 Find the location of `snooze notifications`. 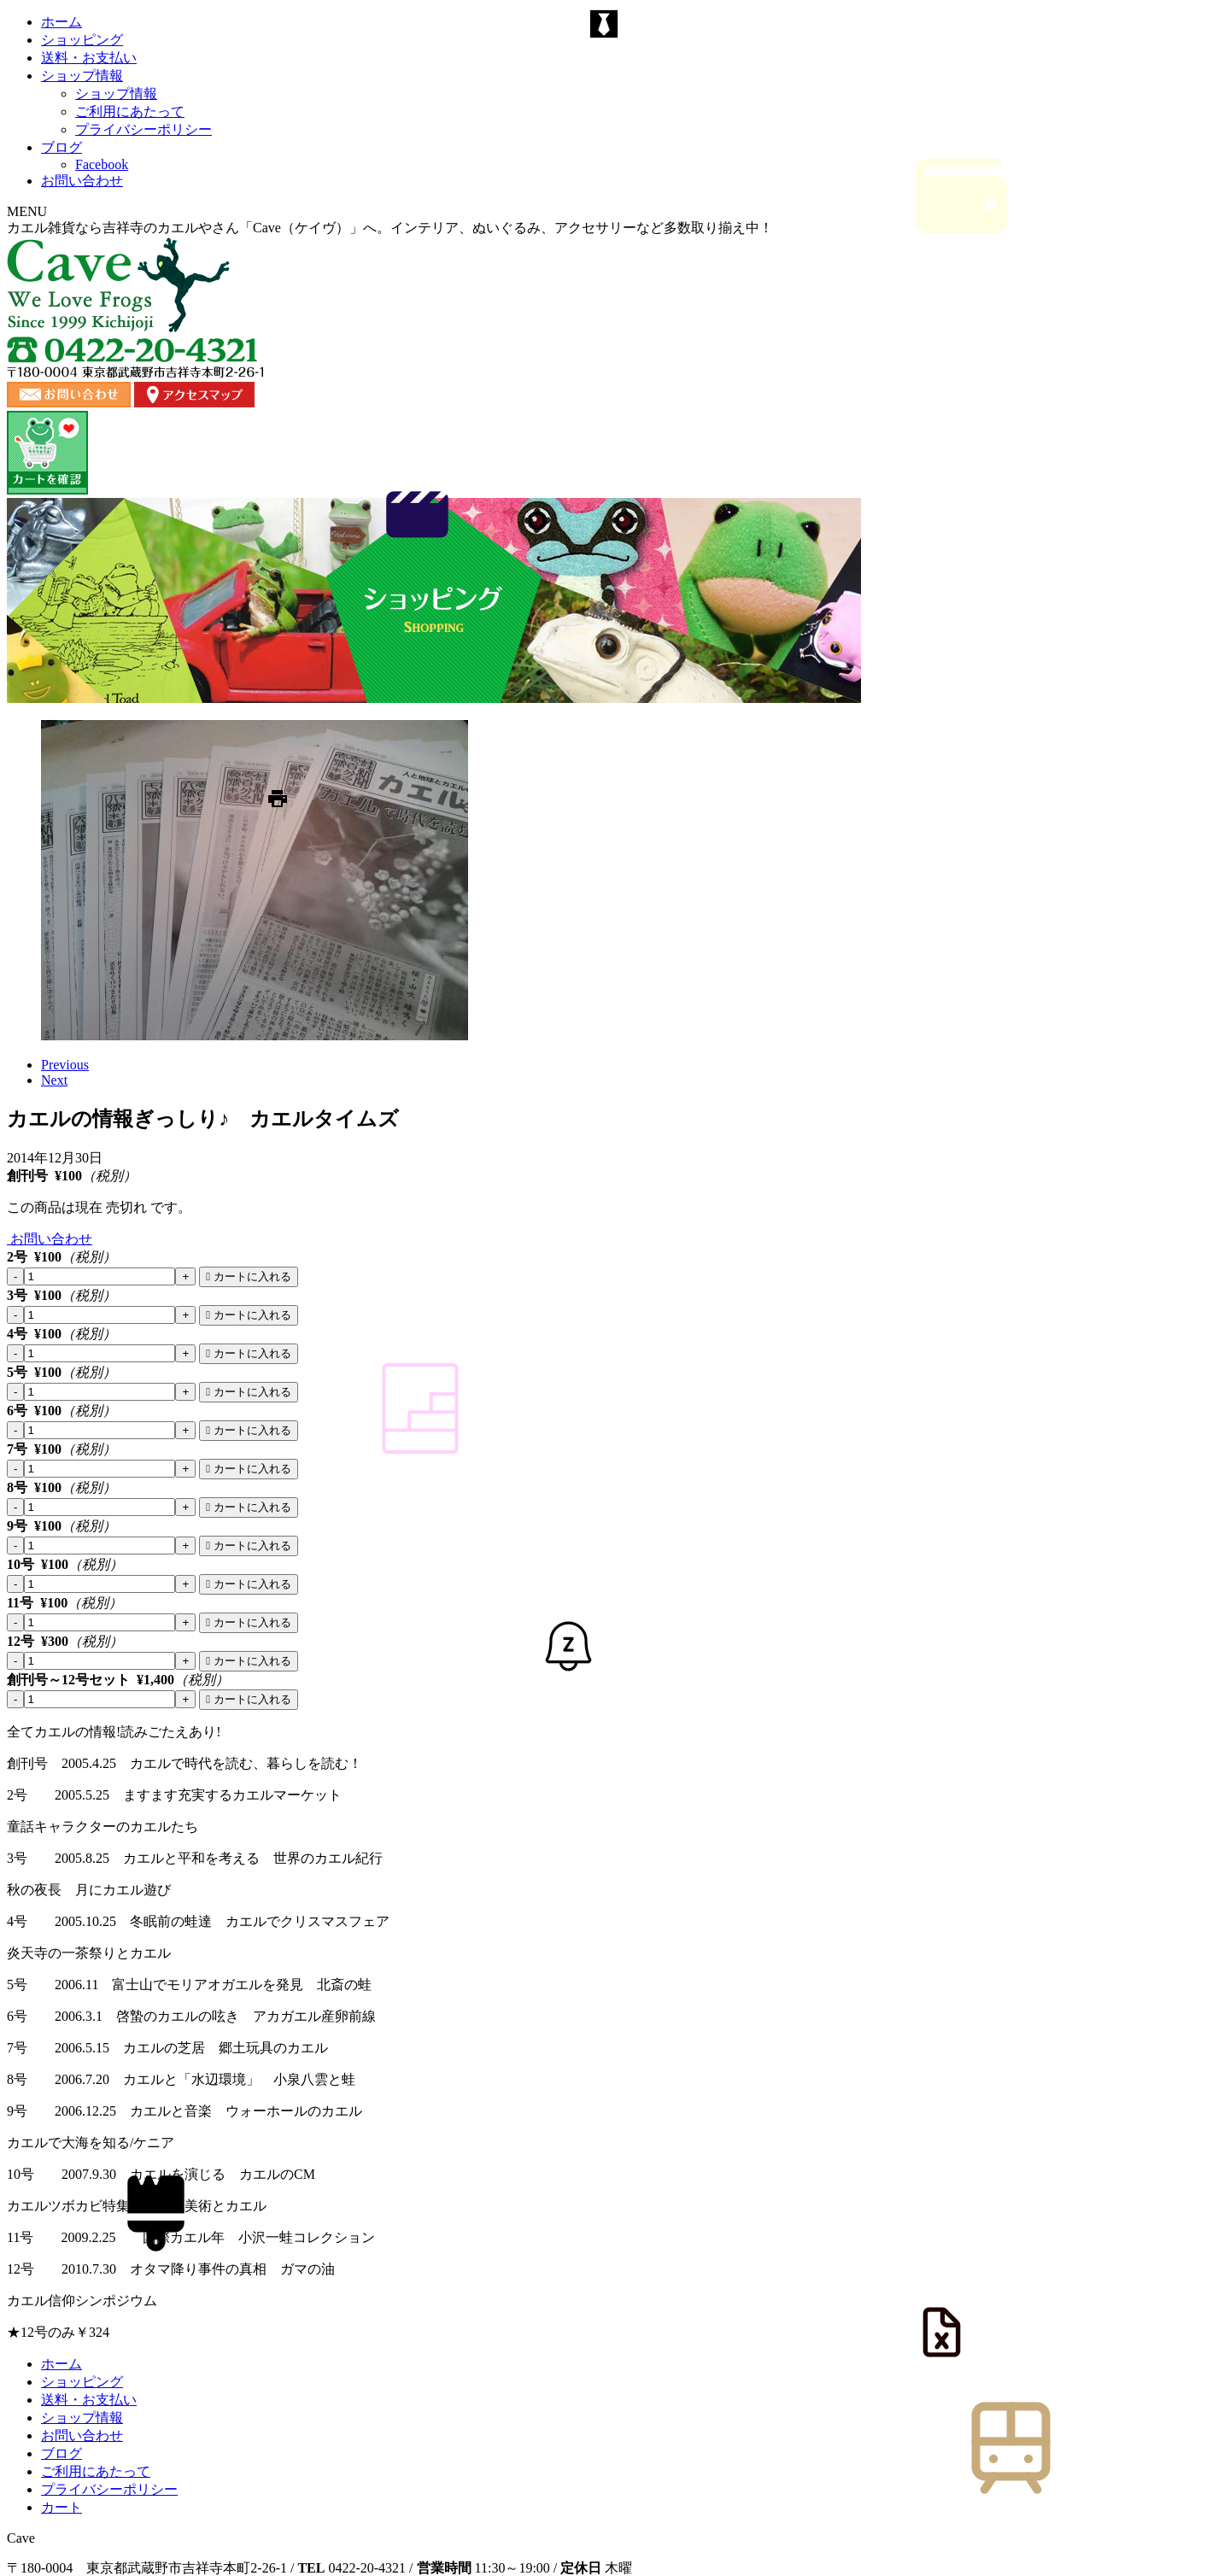

snooze notifications is located at coordinates (568, 1646).